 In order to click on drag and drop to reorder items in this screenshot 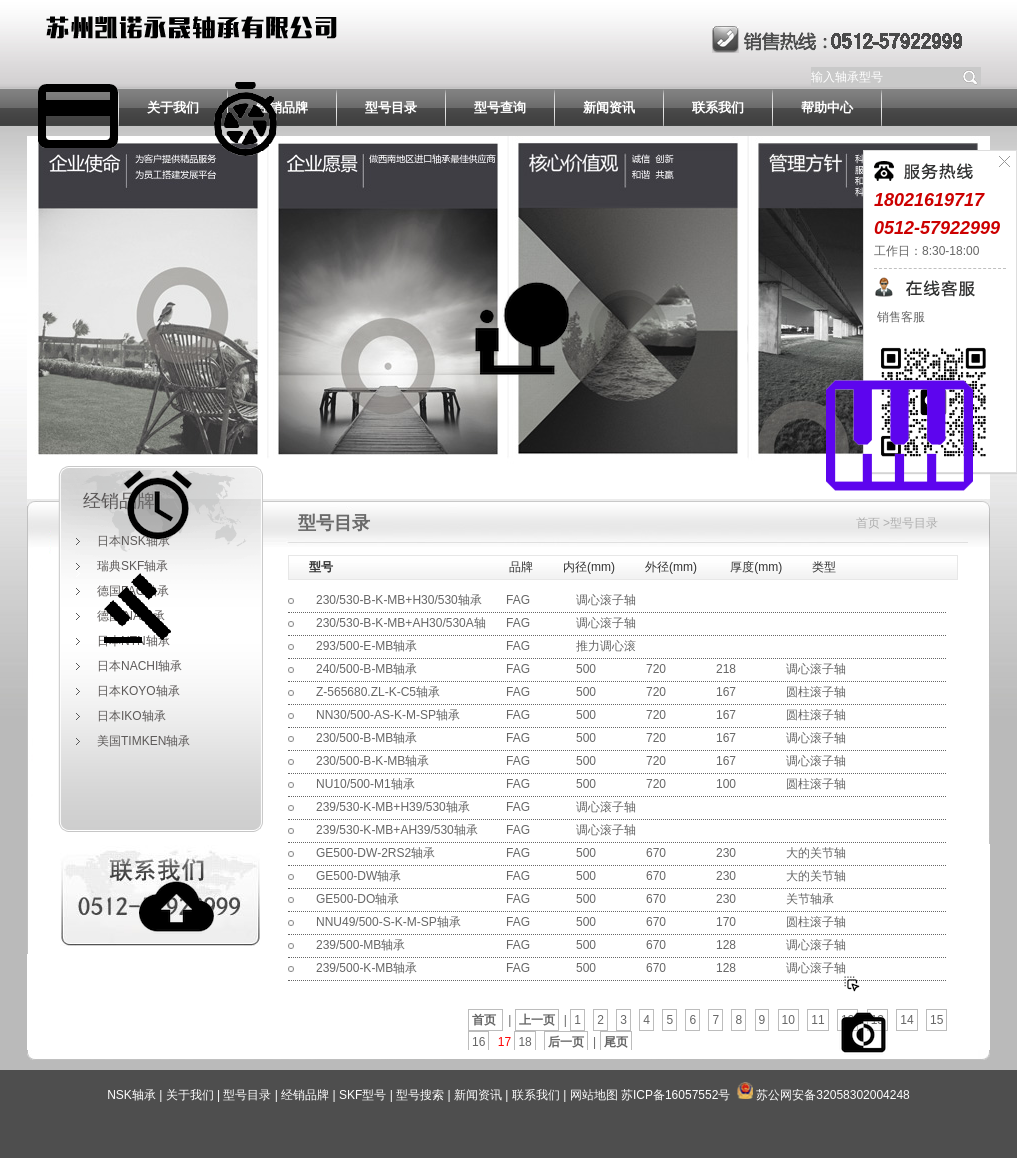, I will do `click(851, 983)`.